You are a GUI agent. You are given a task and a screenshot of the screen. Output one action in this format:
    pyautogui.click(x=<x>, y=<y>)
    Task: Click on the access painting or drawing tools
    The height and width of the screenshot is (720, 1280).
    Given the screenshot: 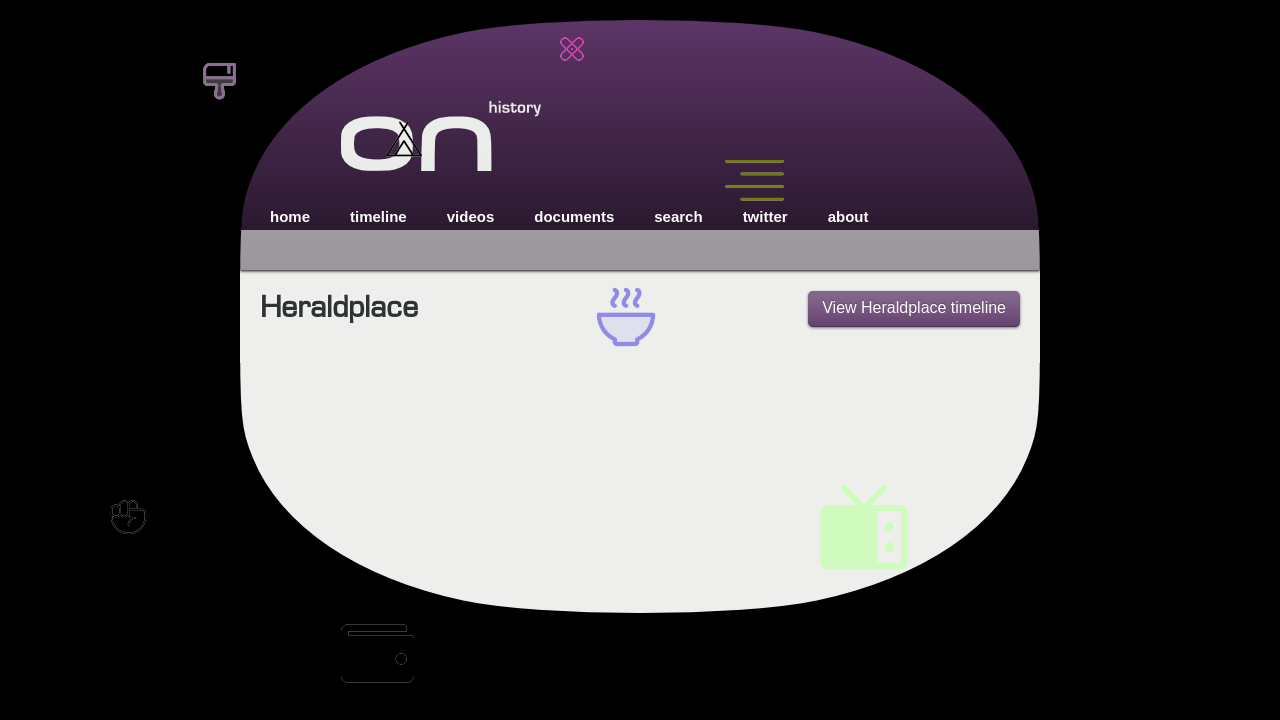 What is the action you would take?
    pyautogui.click(x=219, y=80)
    